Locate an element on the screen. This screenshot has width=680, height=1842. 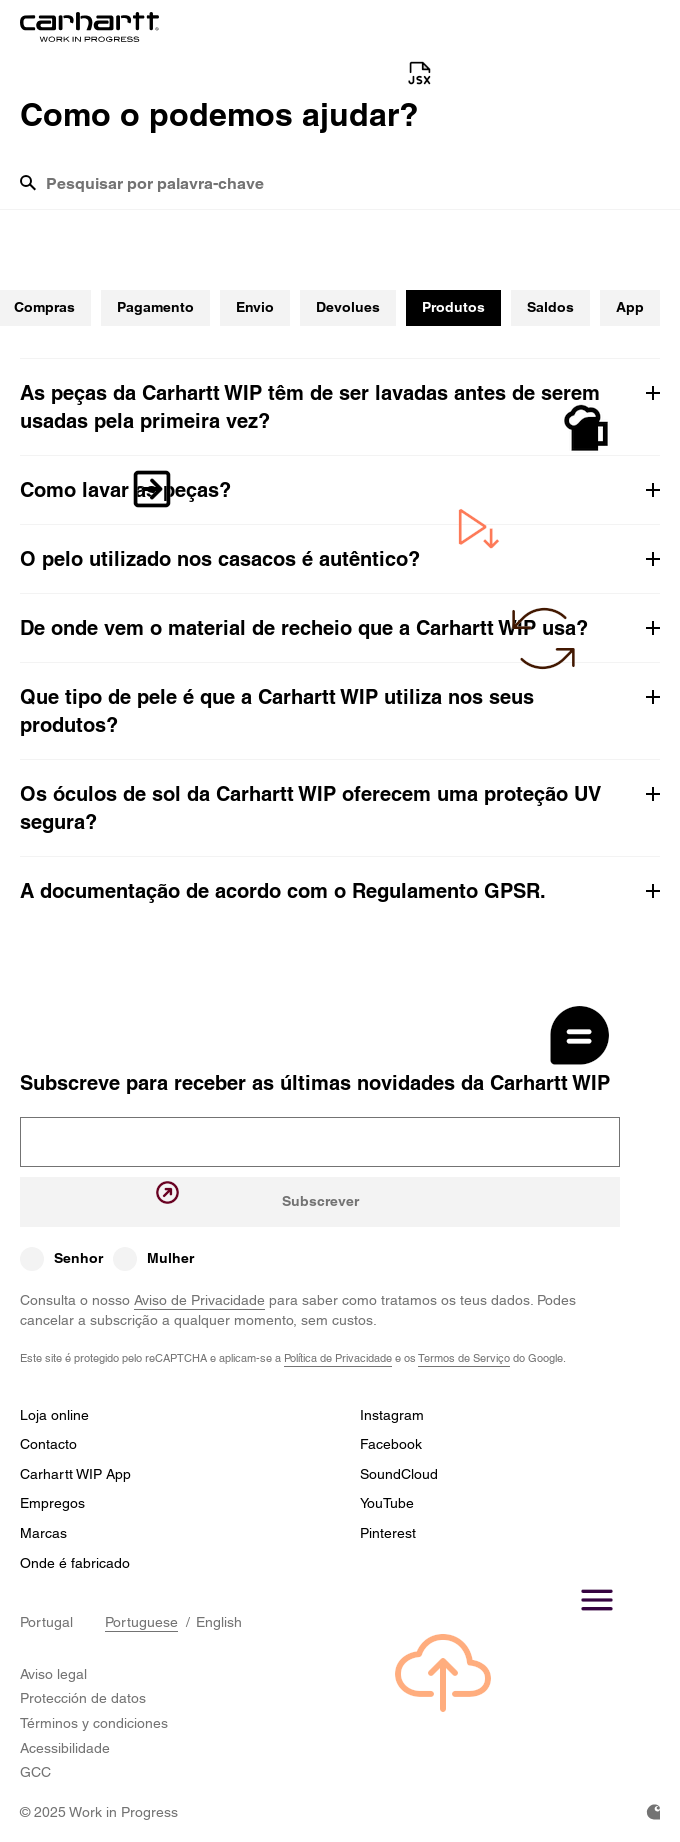
indicates a renamed file in a diff view is located at coordinates (152, 489).